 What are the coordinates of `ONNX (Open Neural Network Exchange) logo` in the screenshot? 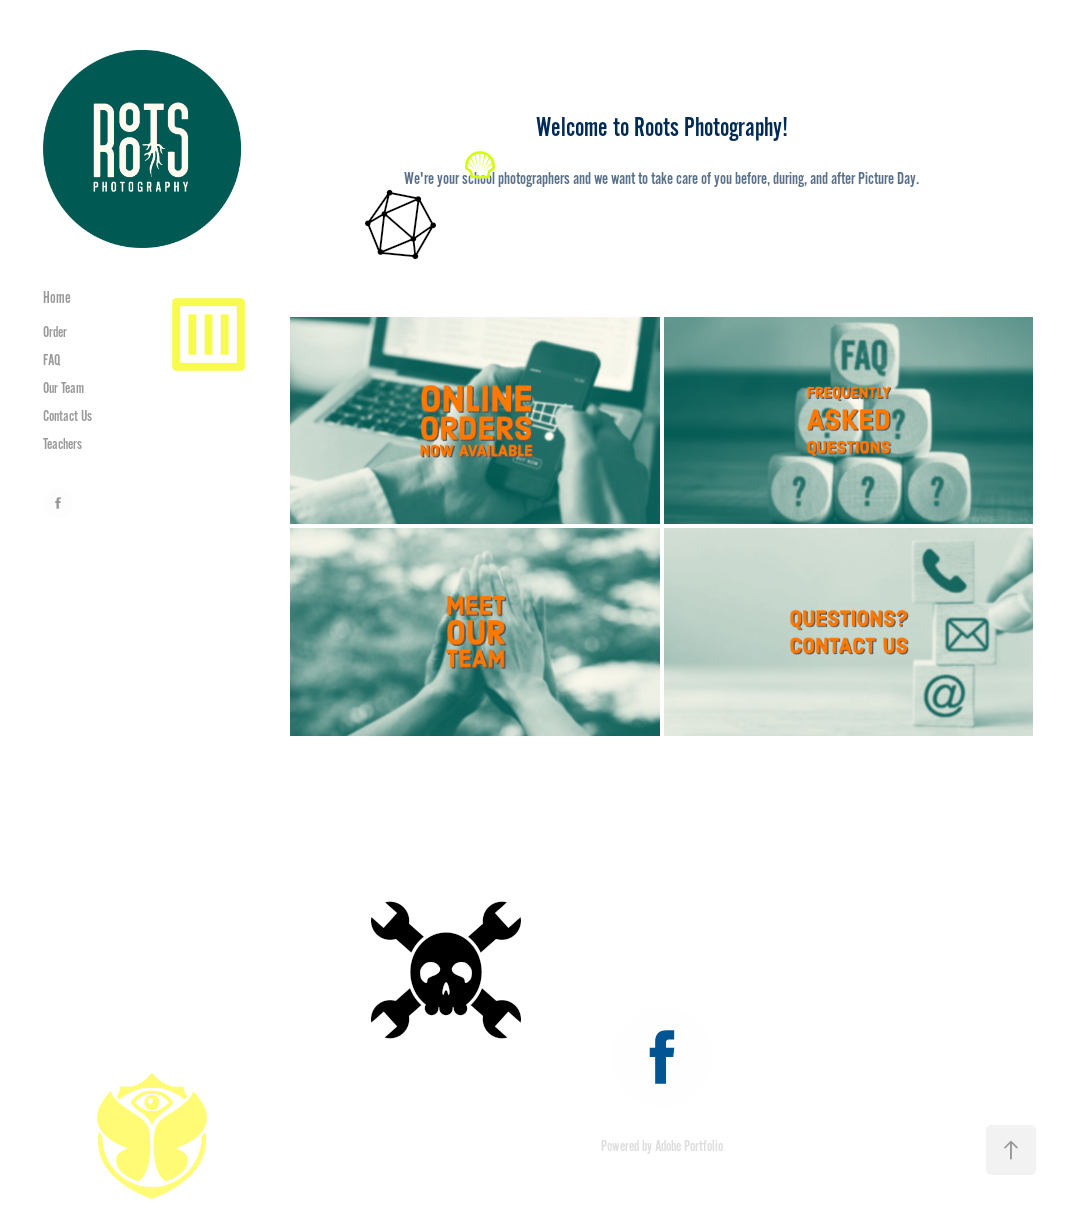 It's located at (400, 224).